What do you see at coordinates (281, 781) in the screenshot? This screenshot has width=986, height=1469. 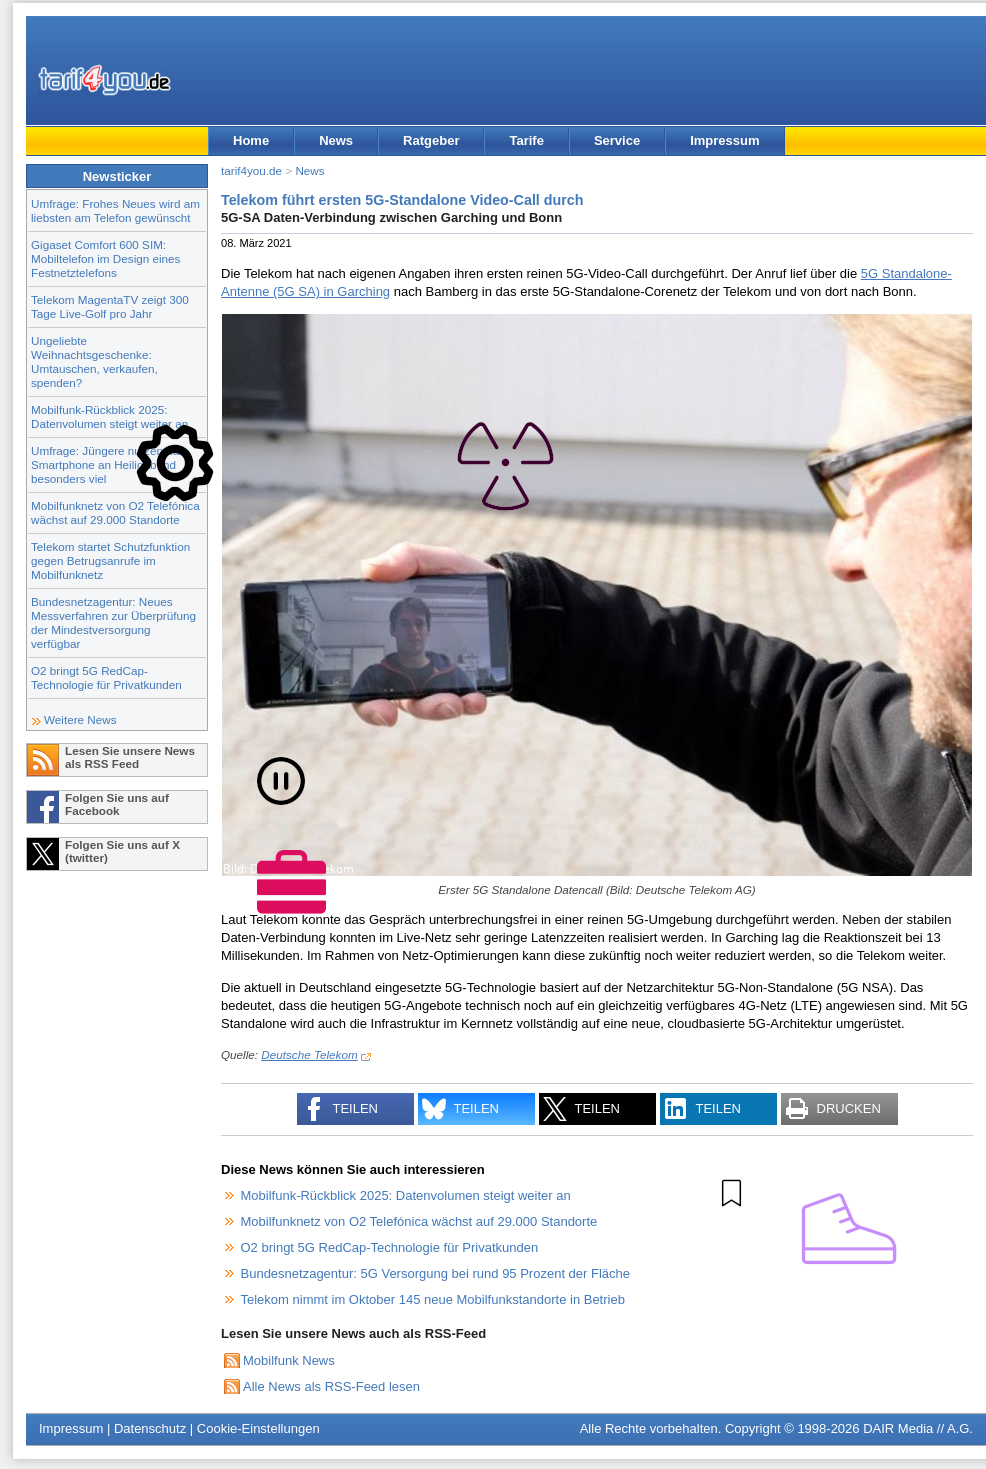 I see `pause media playback` at bounding box center [281, 781].